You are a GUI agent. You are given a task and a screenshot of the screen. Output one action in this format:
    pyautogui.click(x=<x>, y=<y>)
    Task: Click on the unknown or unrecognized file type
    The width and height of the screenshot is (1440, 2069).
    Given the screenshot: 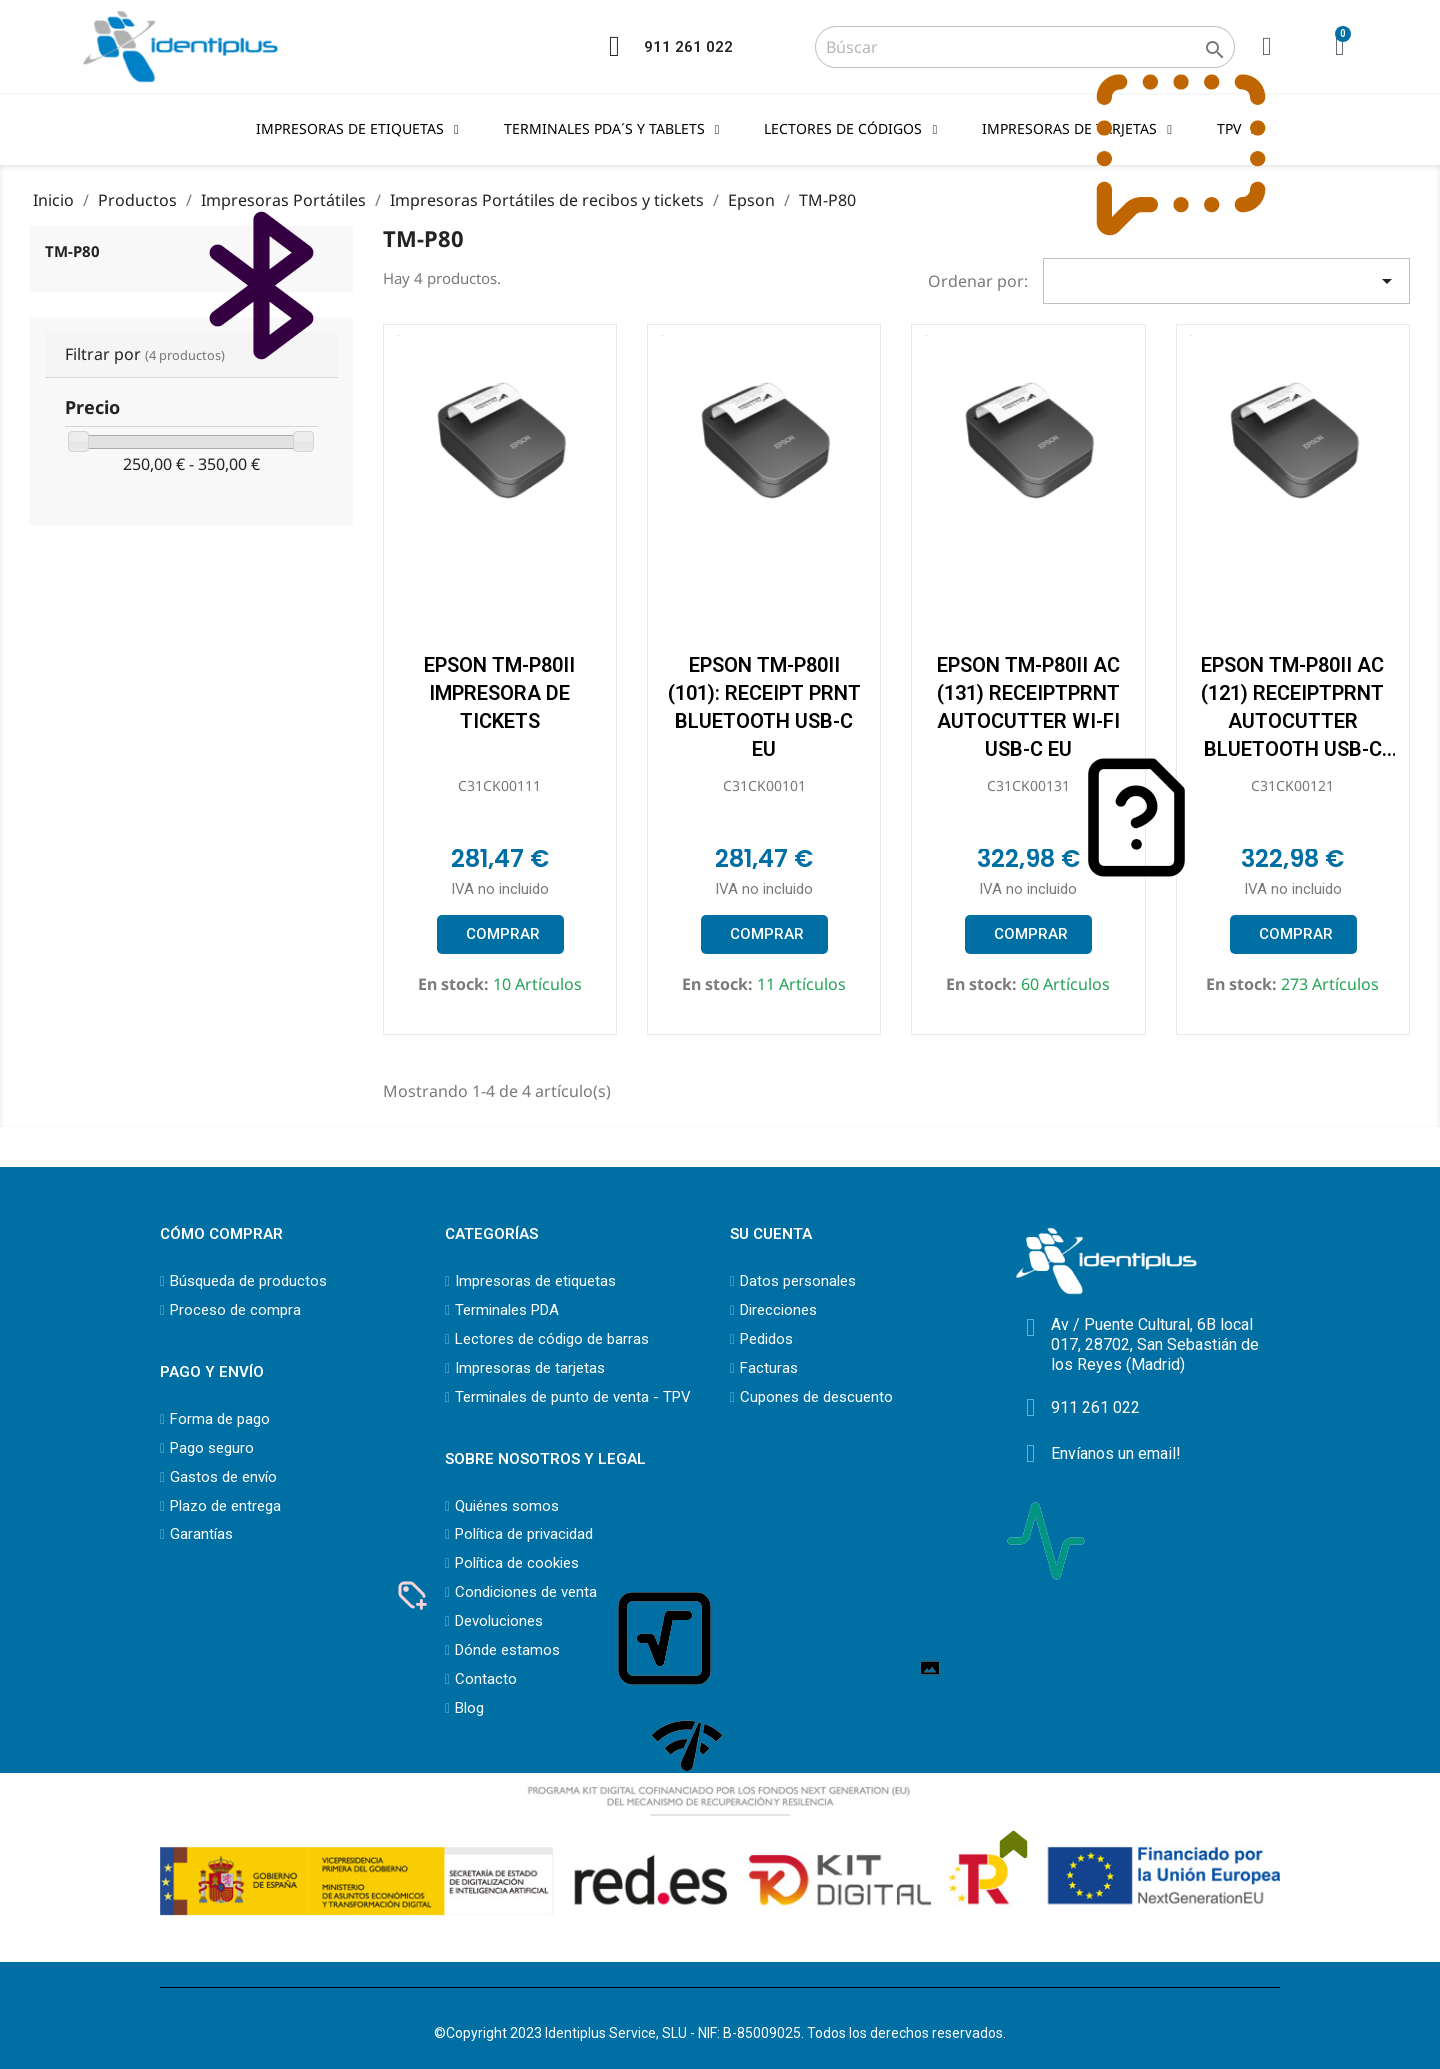 What is the action you would take?
    pyautogui.click(x=1136, y=817)
    